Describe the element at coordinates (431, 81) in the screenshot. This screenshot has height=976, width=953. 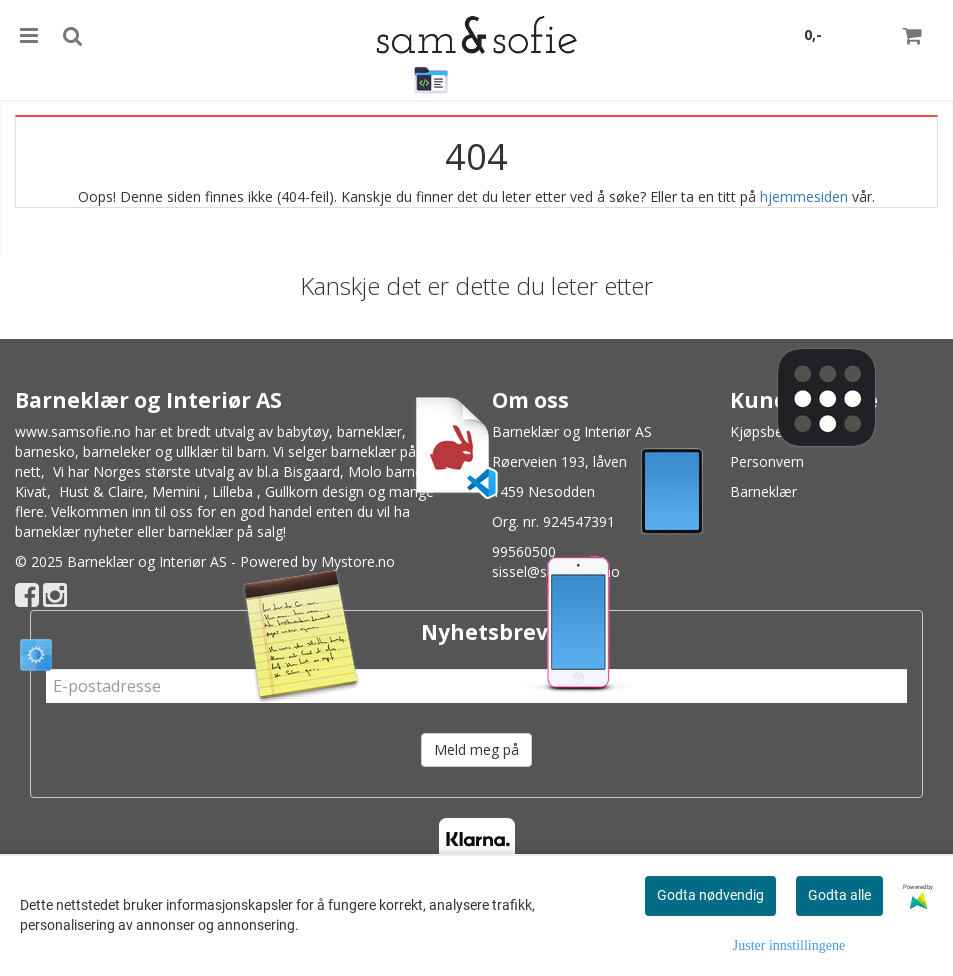
I see `open folder containing programming files` at that location.